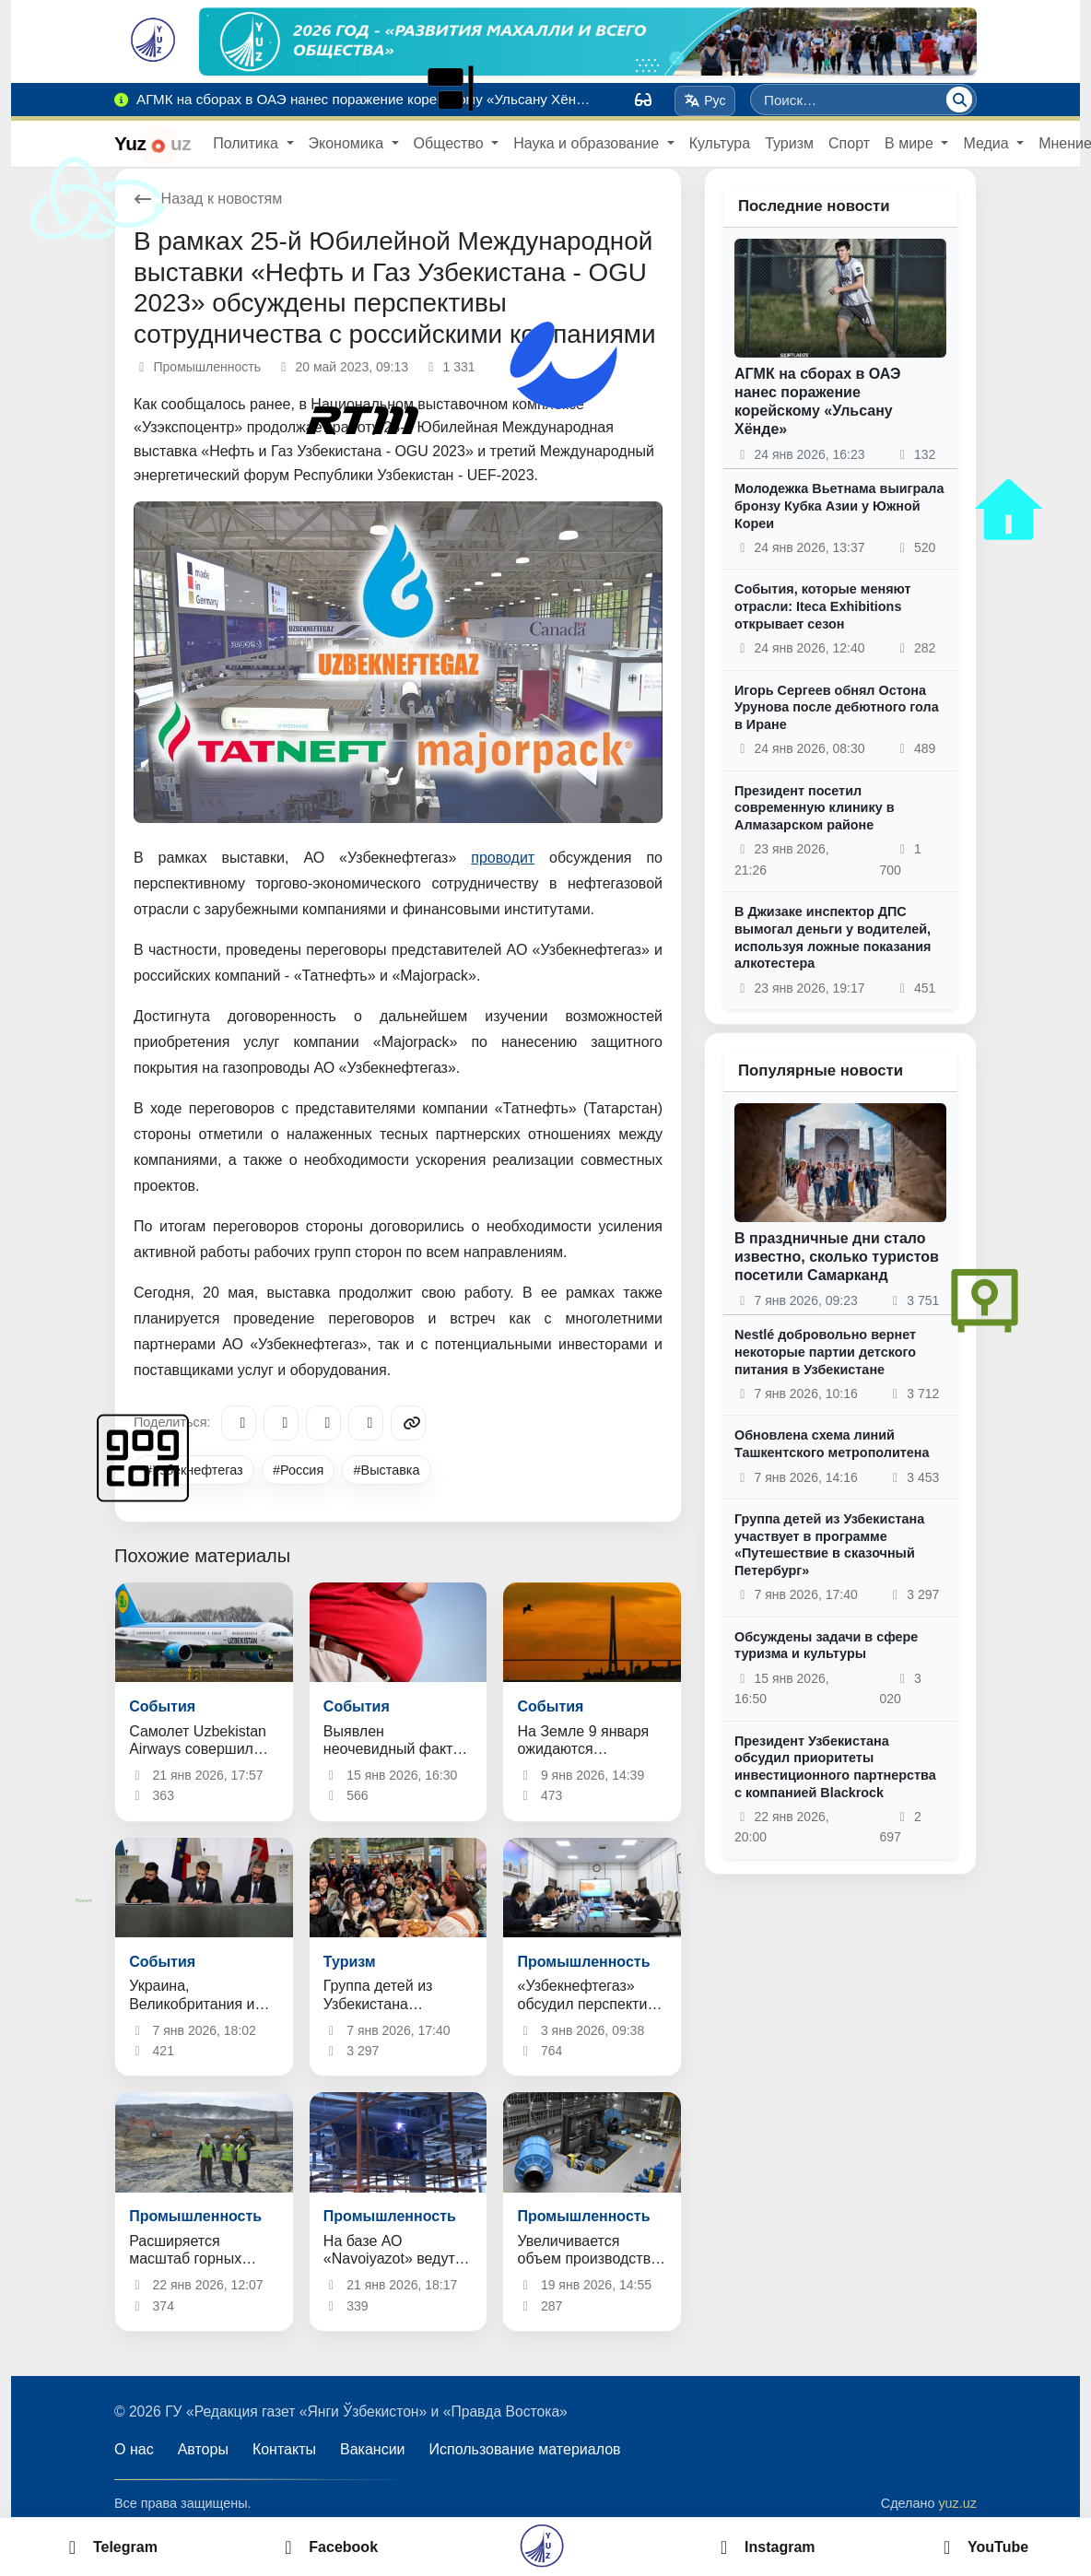  What do you see at coordinates (563, 361) in the screenshot?
I see `affiliatetheme brand logo` at bounding box center [563, 361].